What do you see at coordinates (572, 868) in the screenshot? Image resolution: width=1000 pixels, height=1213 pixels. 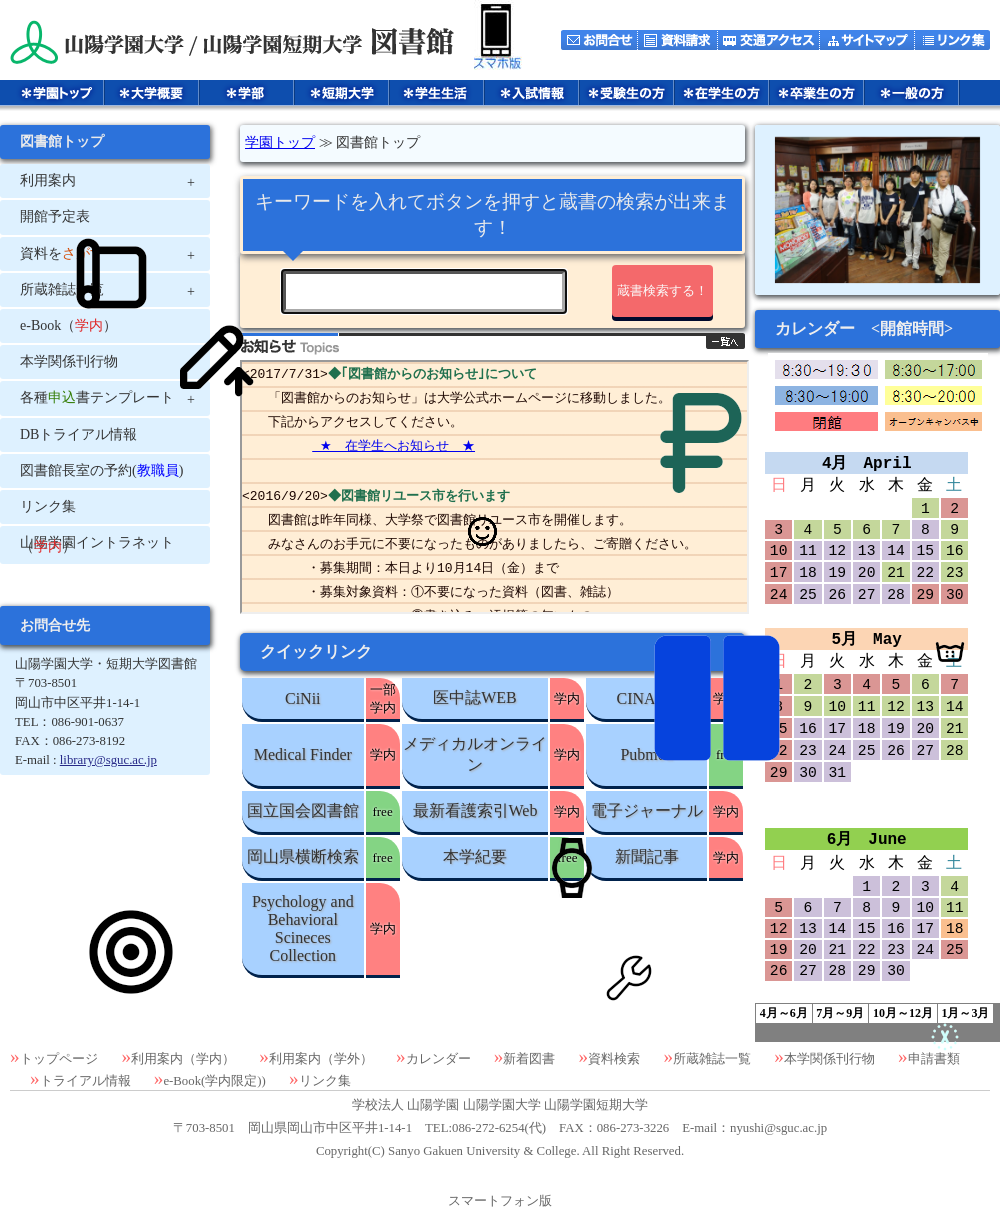 I see `access smartwatch settings or companion app` at bounding box center [572, 868].